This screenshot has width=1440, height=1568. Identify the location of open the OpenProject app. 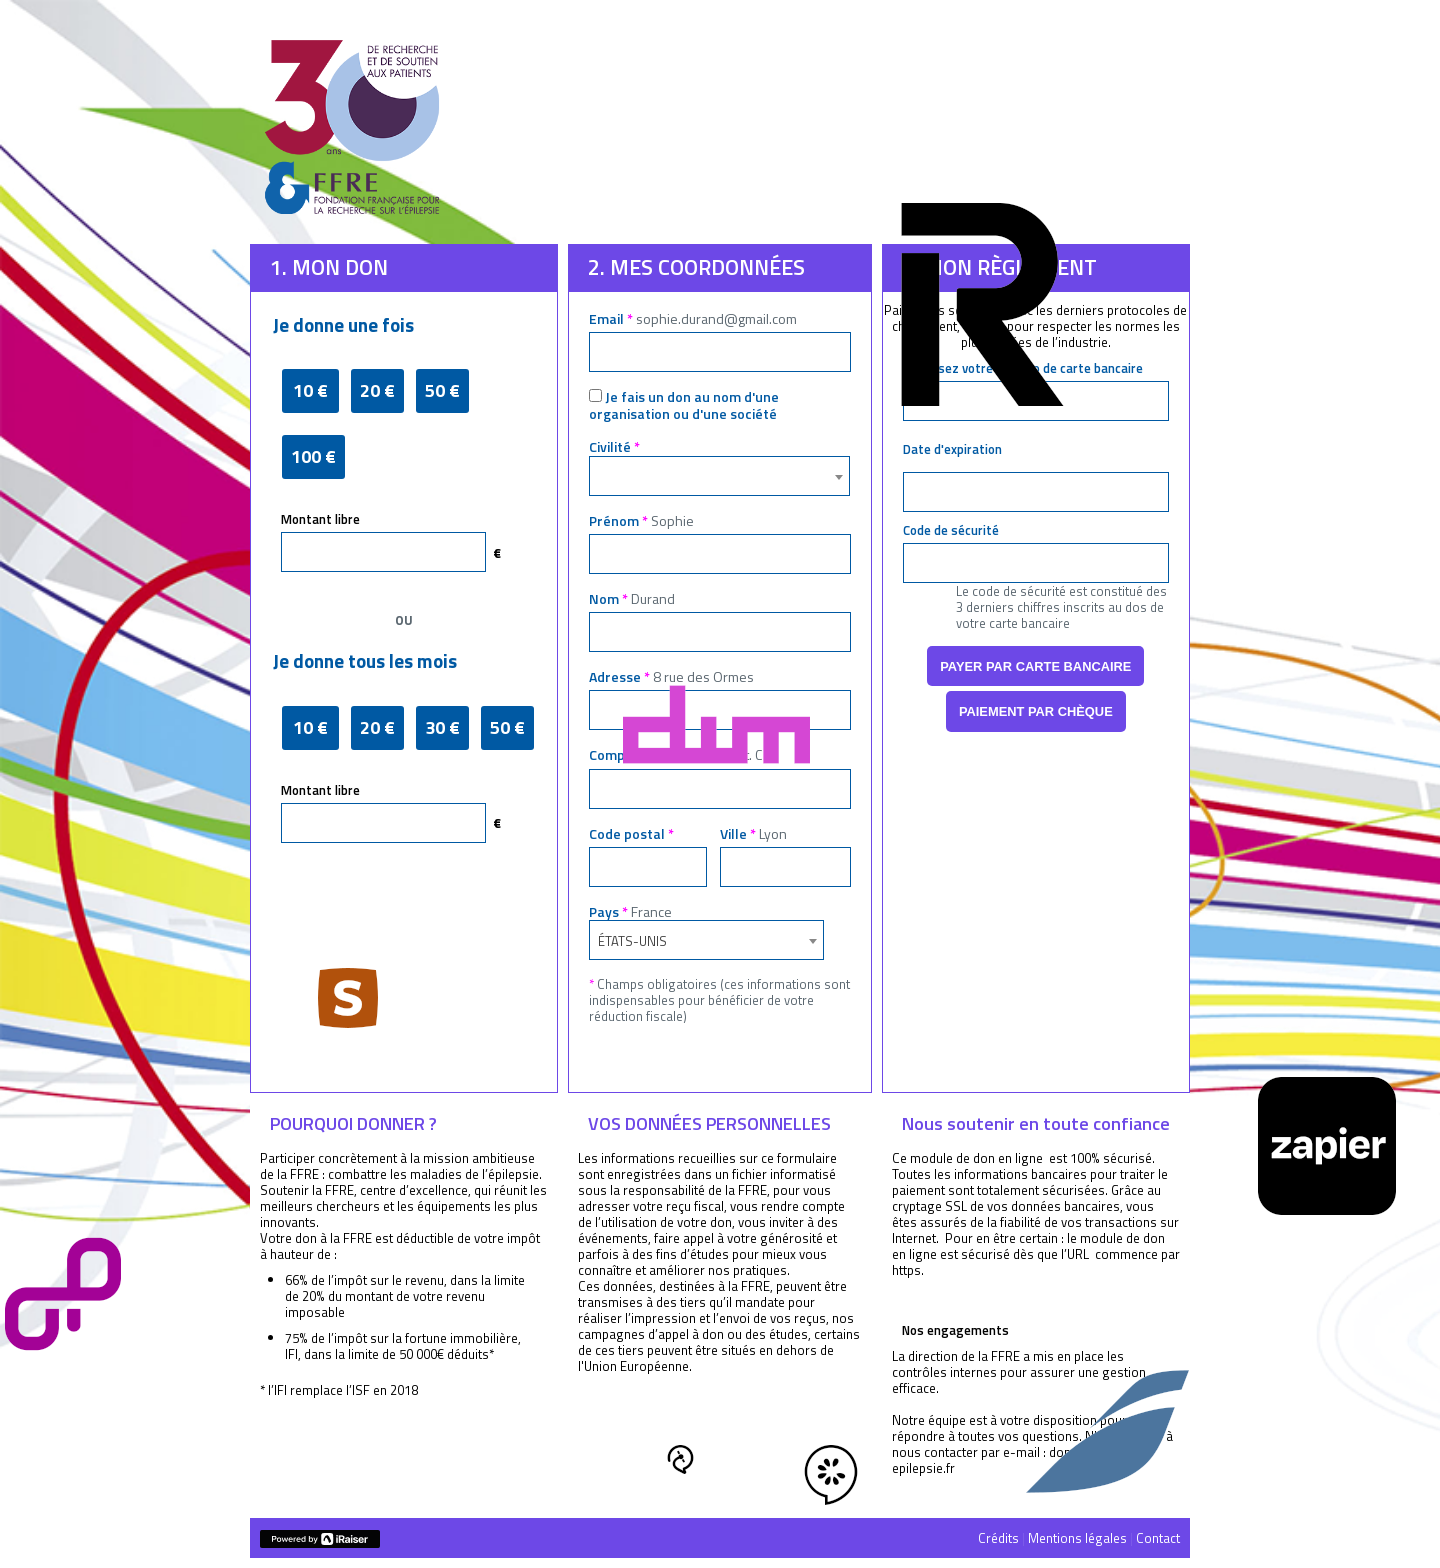
(63, 1294).